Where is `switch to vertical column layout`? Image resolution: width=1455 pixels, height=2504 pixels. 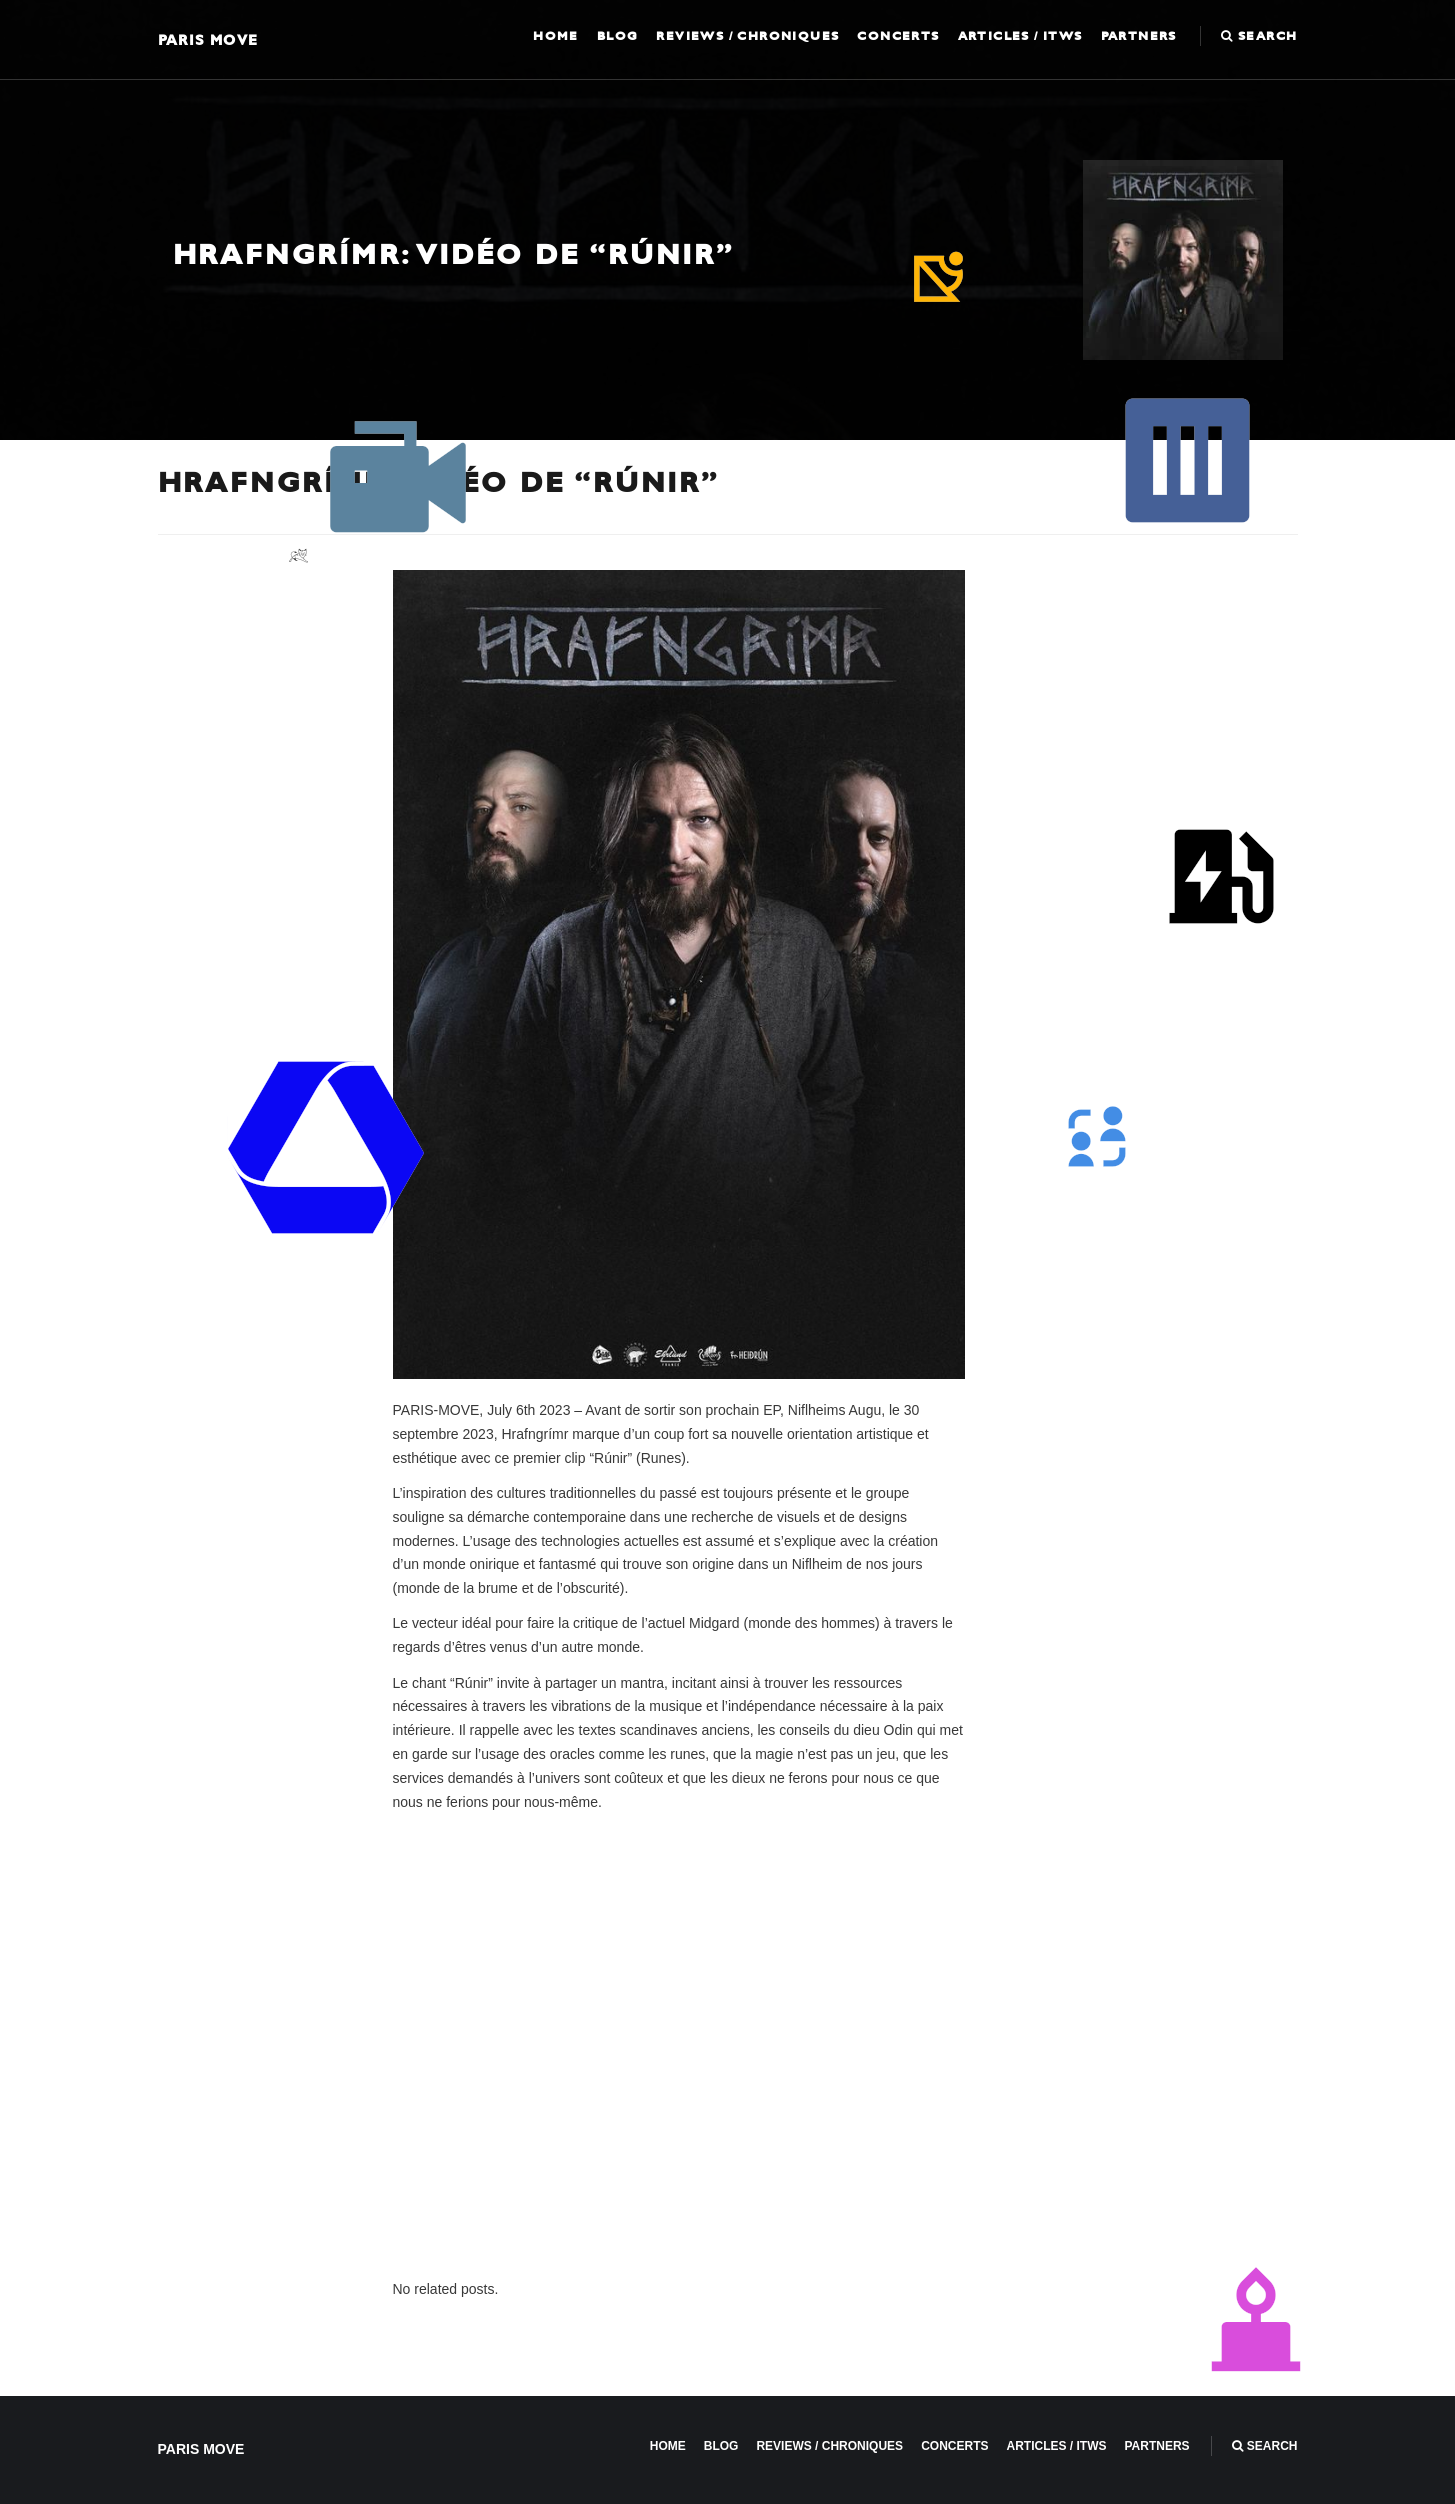 switch to vertical column layout is located at coordinates (1187, 460).